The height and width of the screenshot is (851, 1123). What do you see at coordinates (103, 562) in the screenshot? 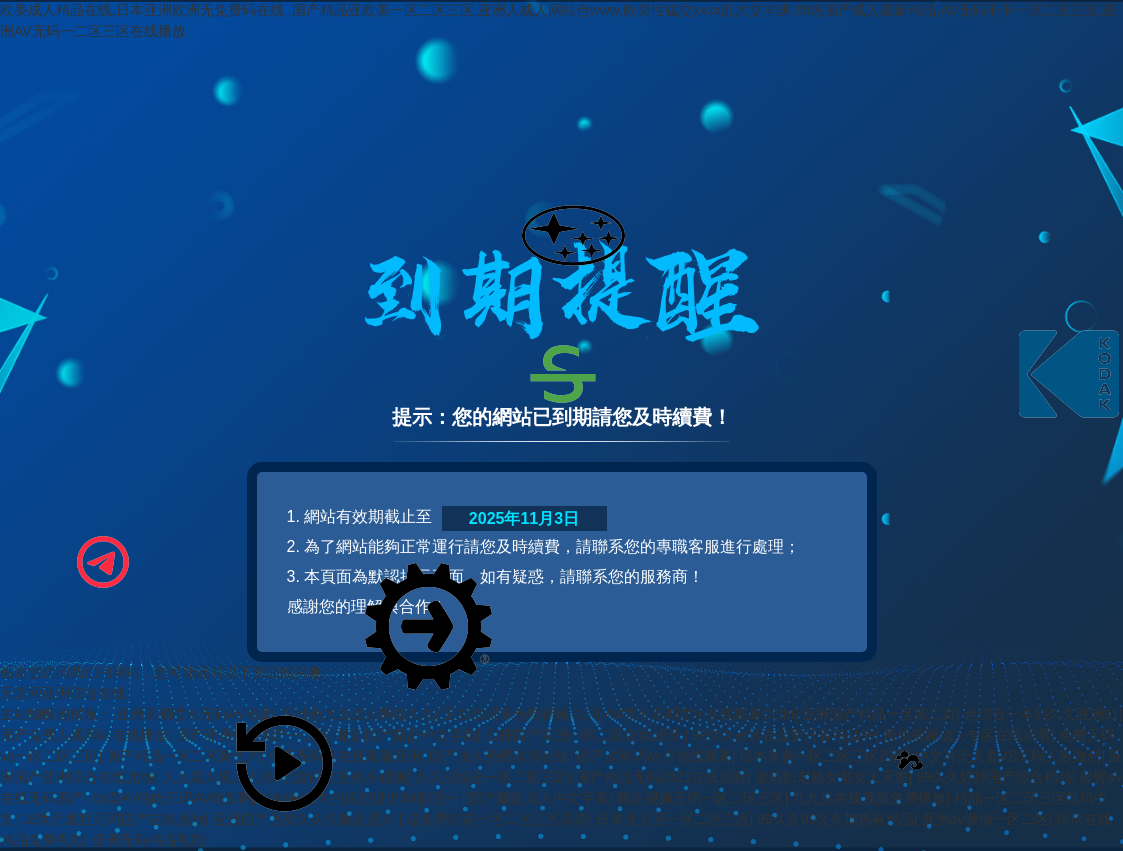
I see `open Telegram messaging app` at bounding box center [103, 562].